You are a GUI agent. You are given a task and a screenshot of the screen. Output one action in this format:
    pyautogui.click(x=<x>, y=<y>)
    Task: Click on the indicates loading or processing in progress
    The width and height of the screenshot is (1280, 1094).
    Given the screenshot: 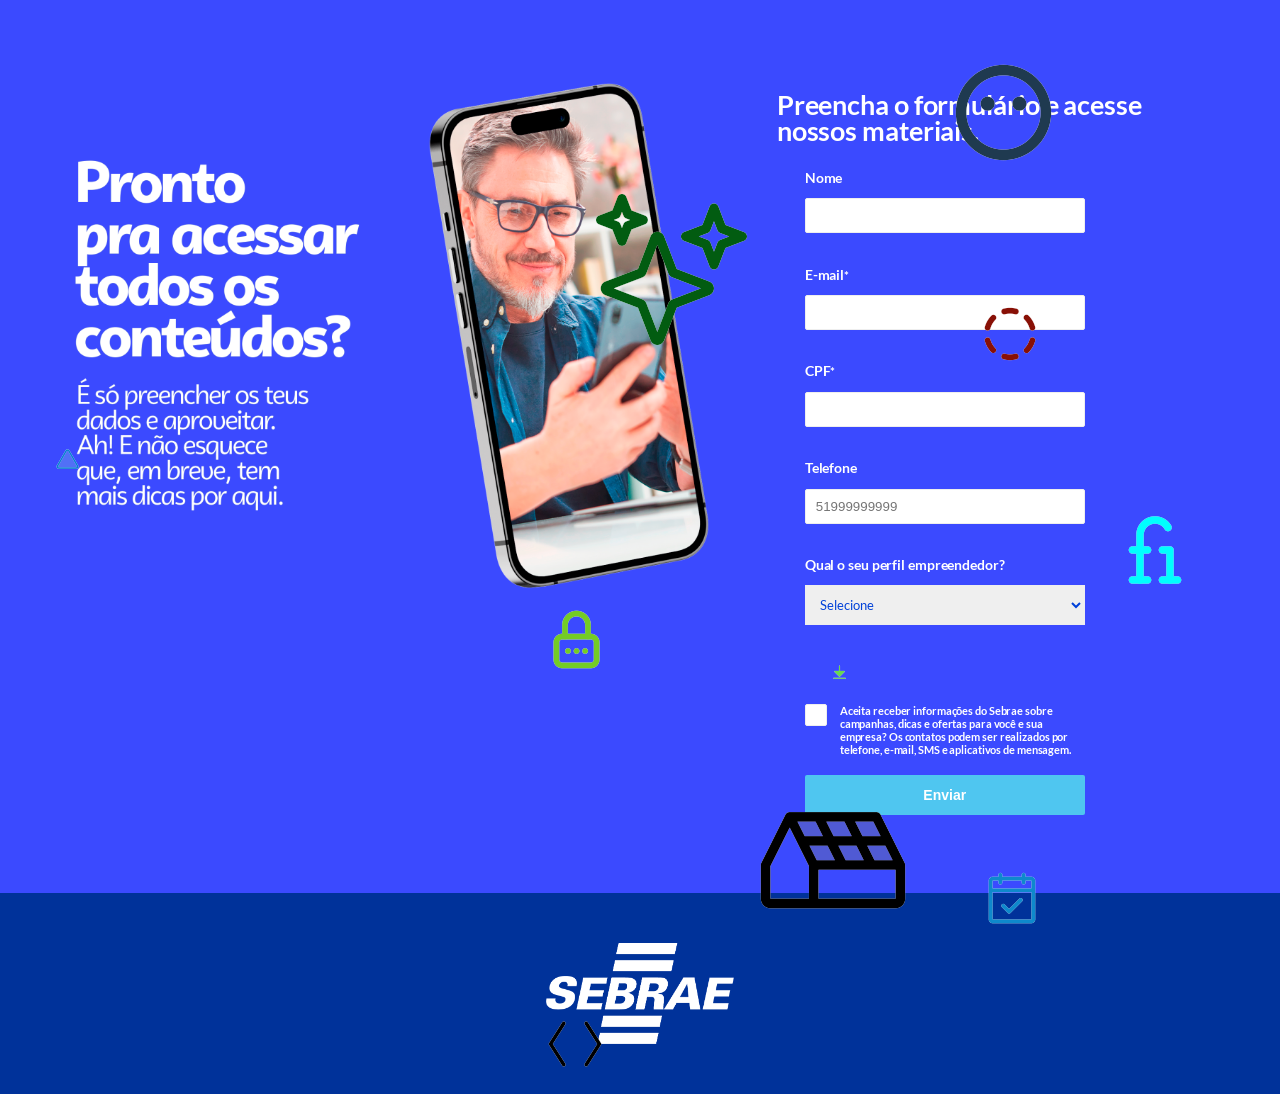 What is the action you would take?
    pyautogui.click(x=1010, y=334)
    